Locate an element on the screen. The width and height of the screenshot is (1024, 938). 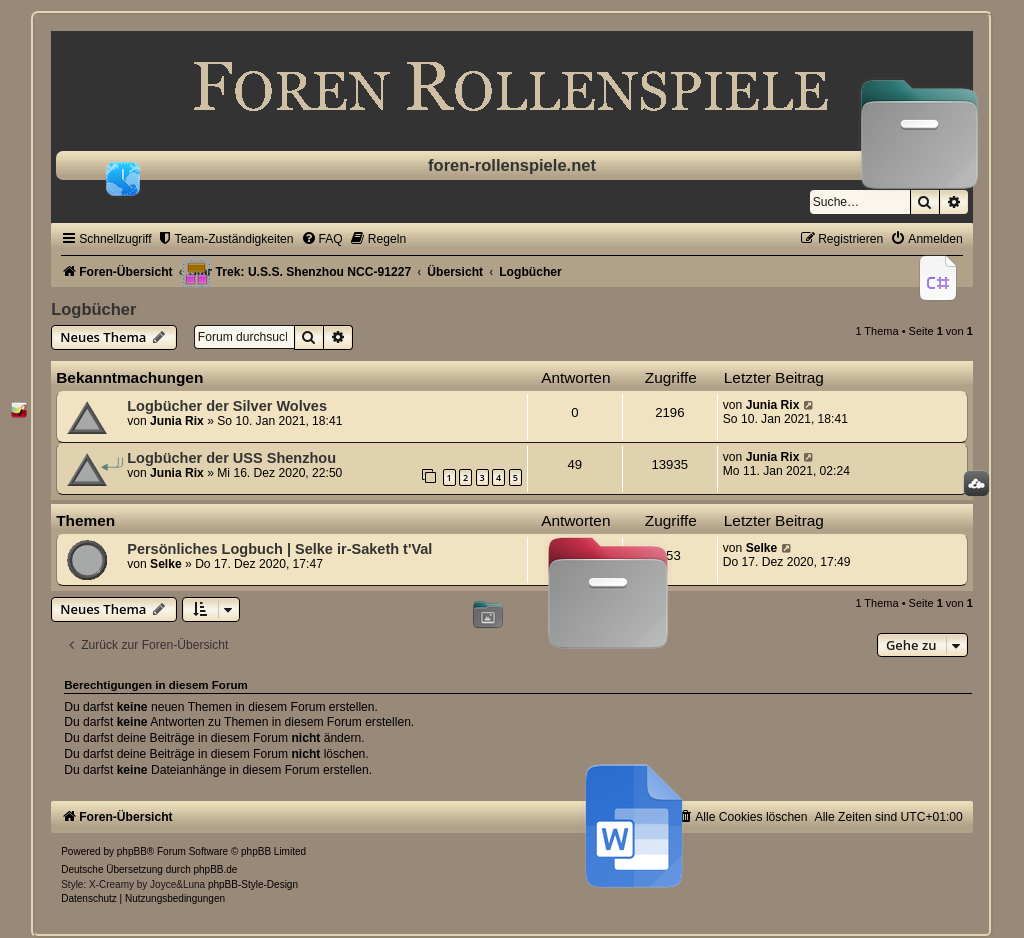
open the file manager application is located at coordinates (608, 593).